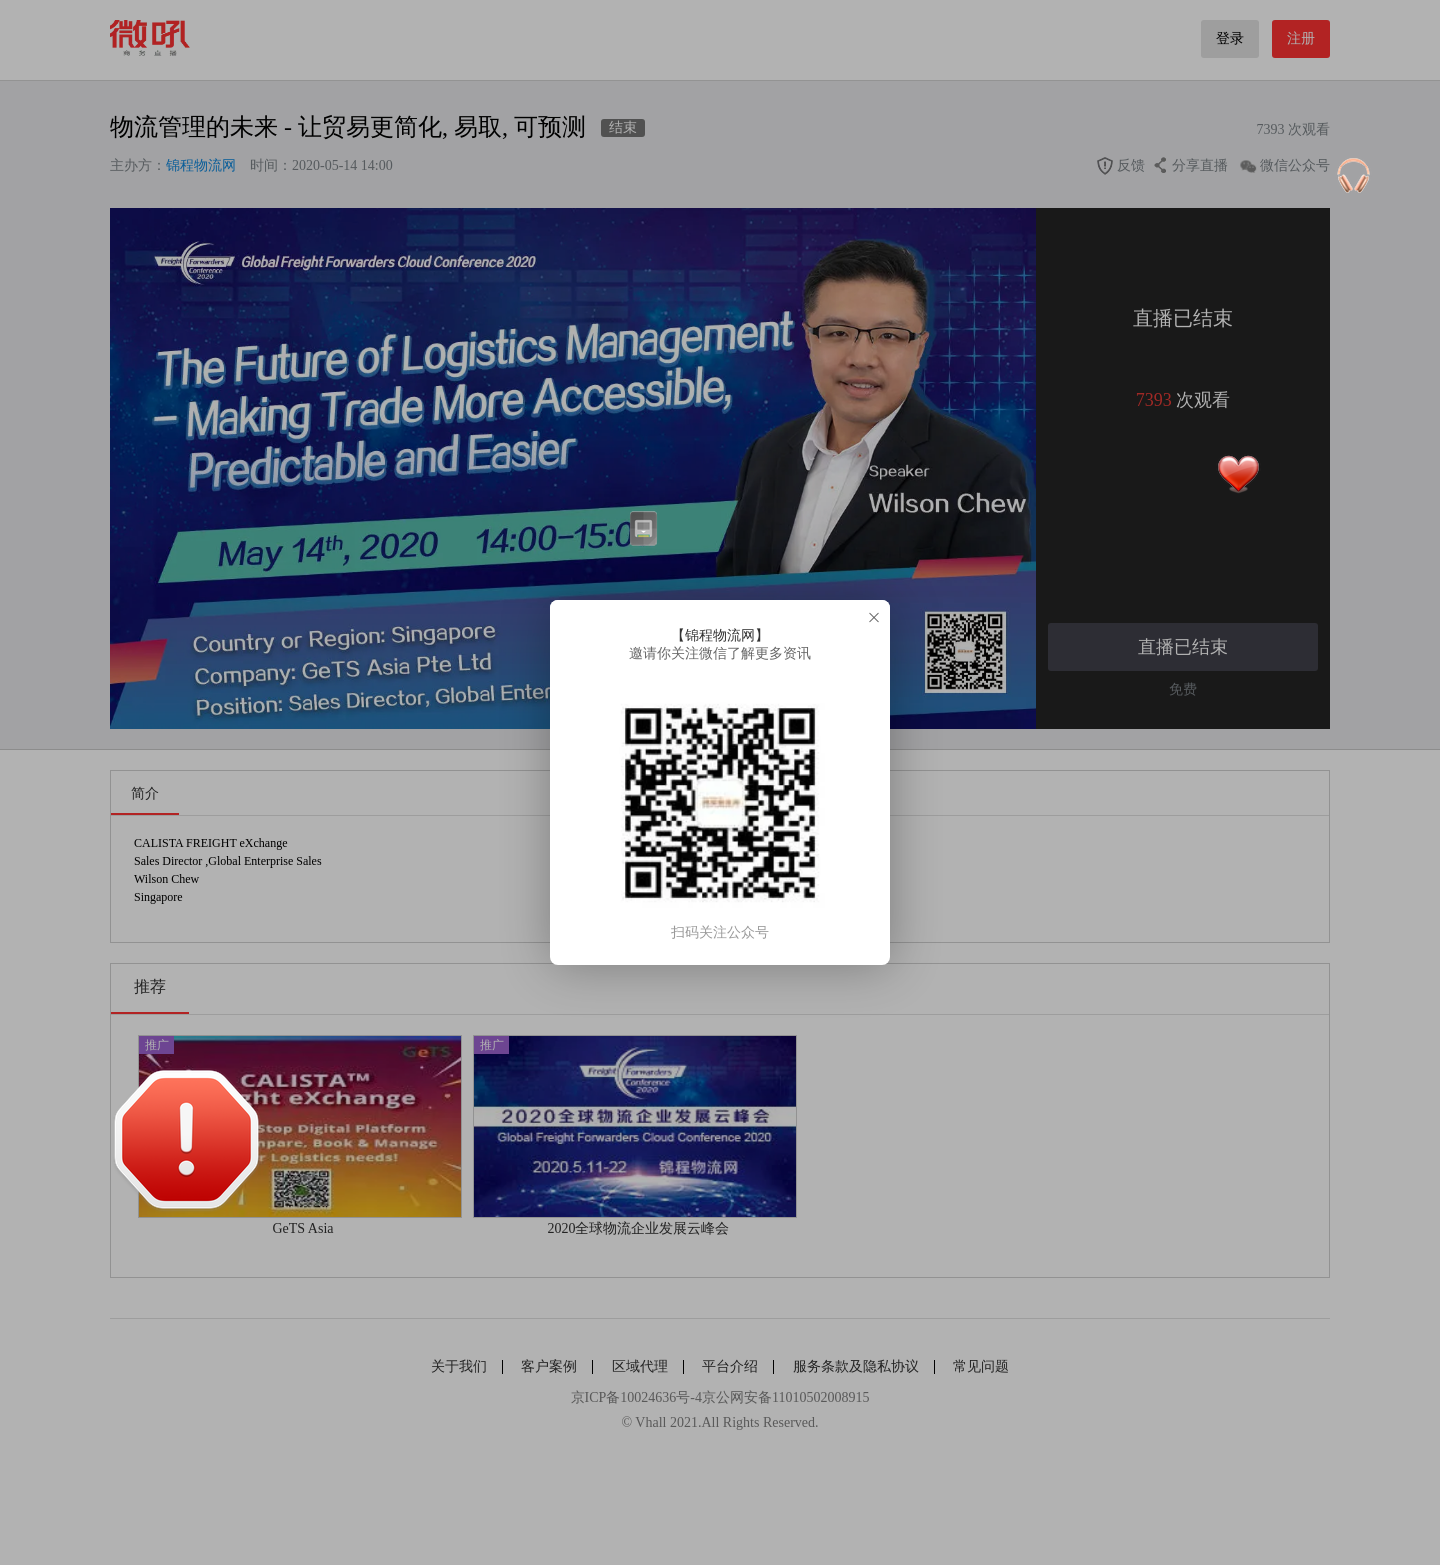 This screenshot has height=1565, width=1440. Describe the element at coordinates (643, 528) in the screenshot. I see `game boy advance ROM file` at that location.